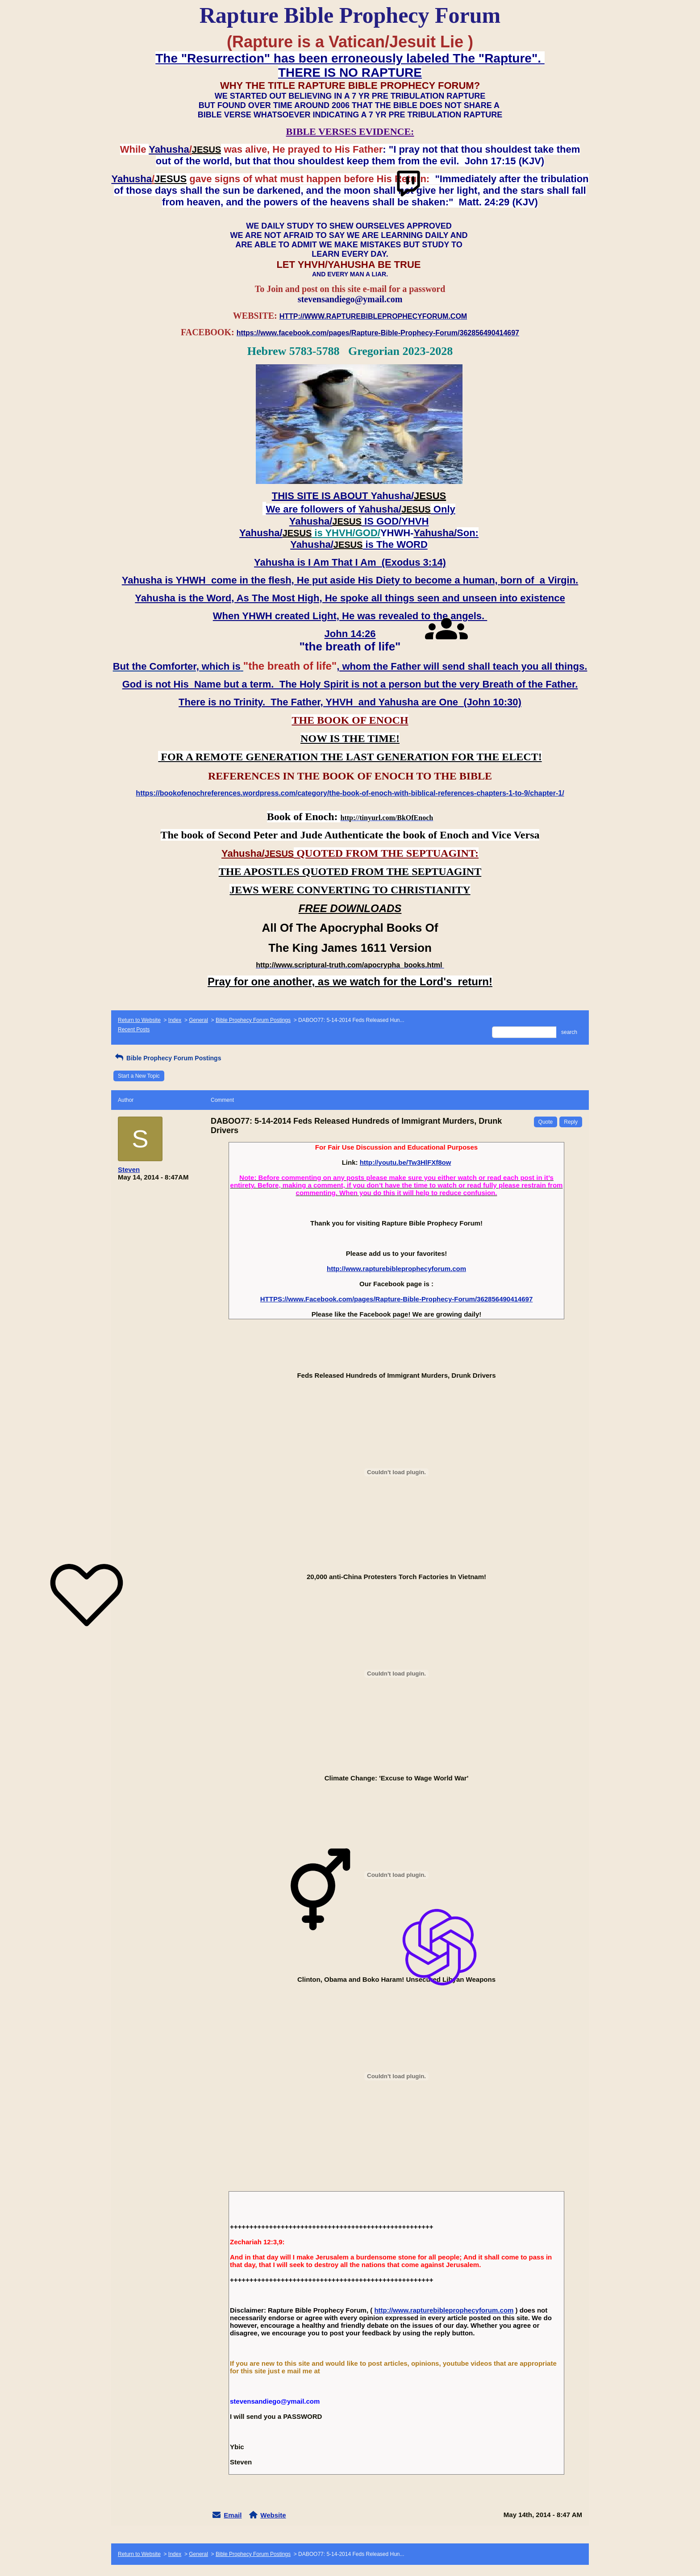 This screenshot has height=2576, width=700. What do you see at coordinates (446, 629) in the screenshot?
I see `view or manage groups` at bounding box center [446, 629].